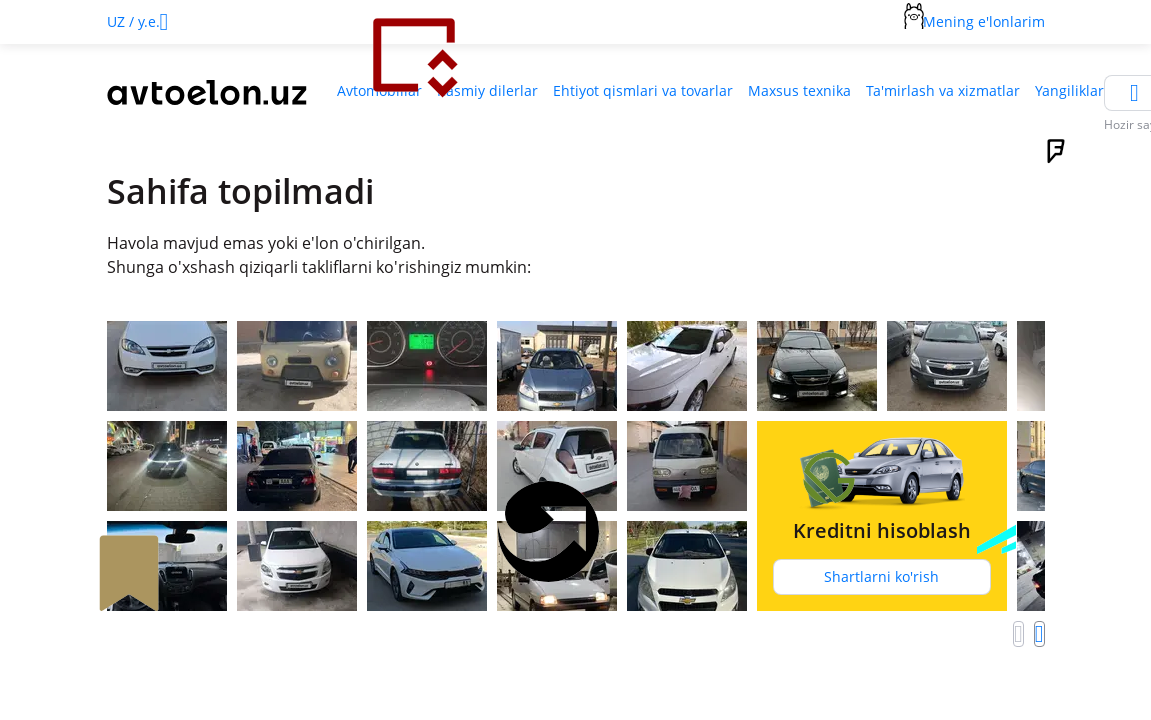 Image resolution: width=1151 pixels, height=720 pixels. I want to click on visit portableapps.com website, so click(548, 531).